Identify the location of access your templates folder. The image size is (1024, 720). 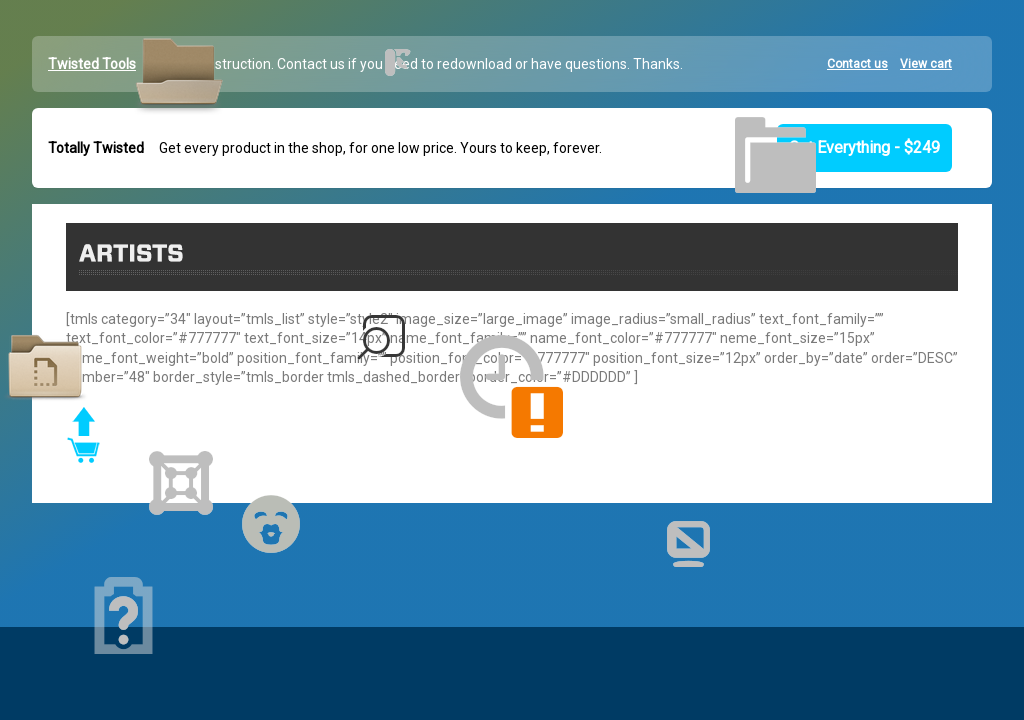
(45, 370).